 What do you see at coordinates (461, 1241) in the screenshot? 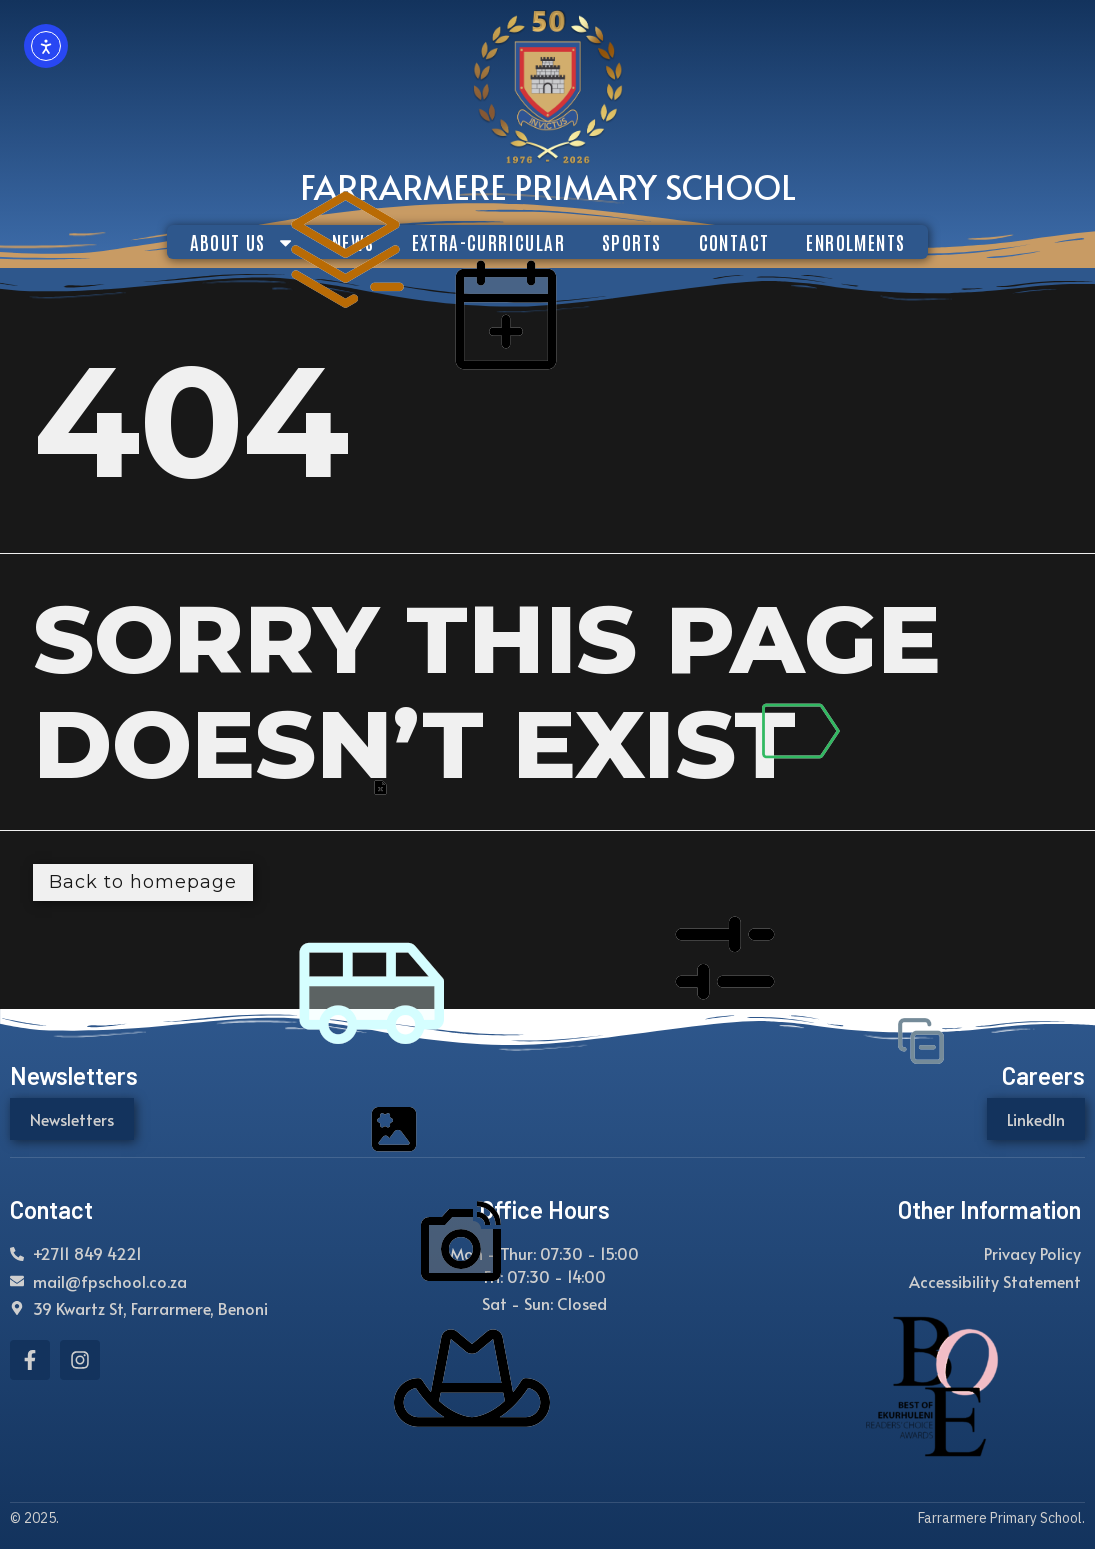
I see `connect to a wireless or linked camera device` at bounding box center [461, 1241].